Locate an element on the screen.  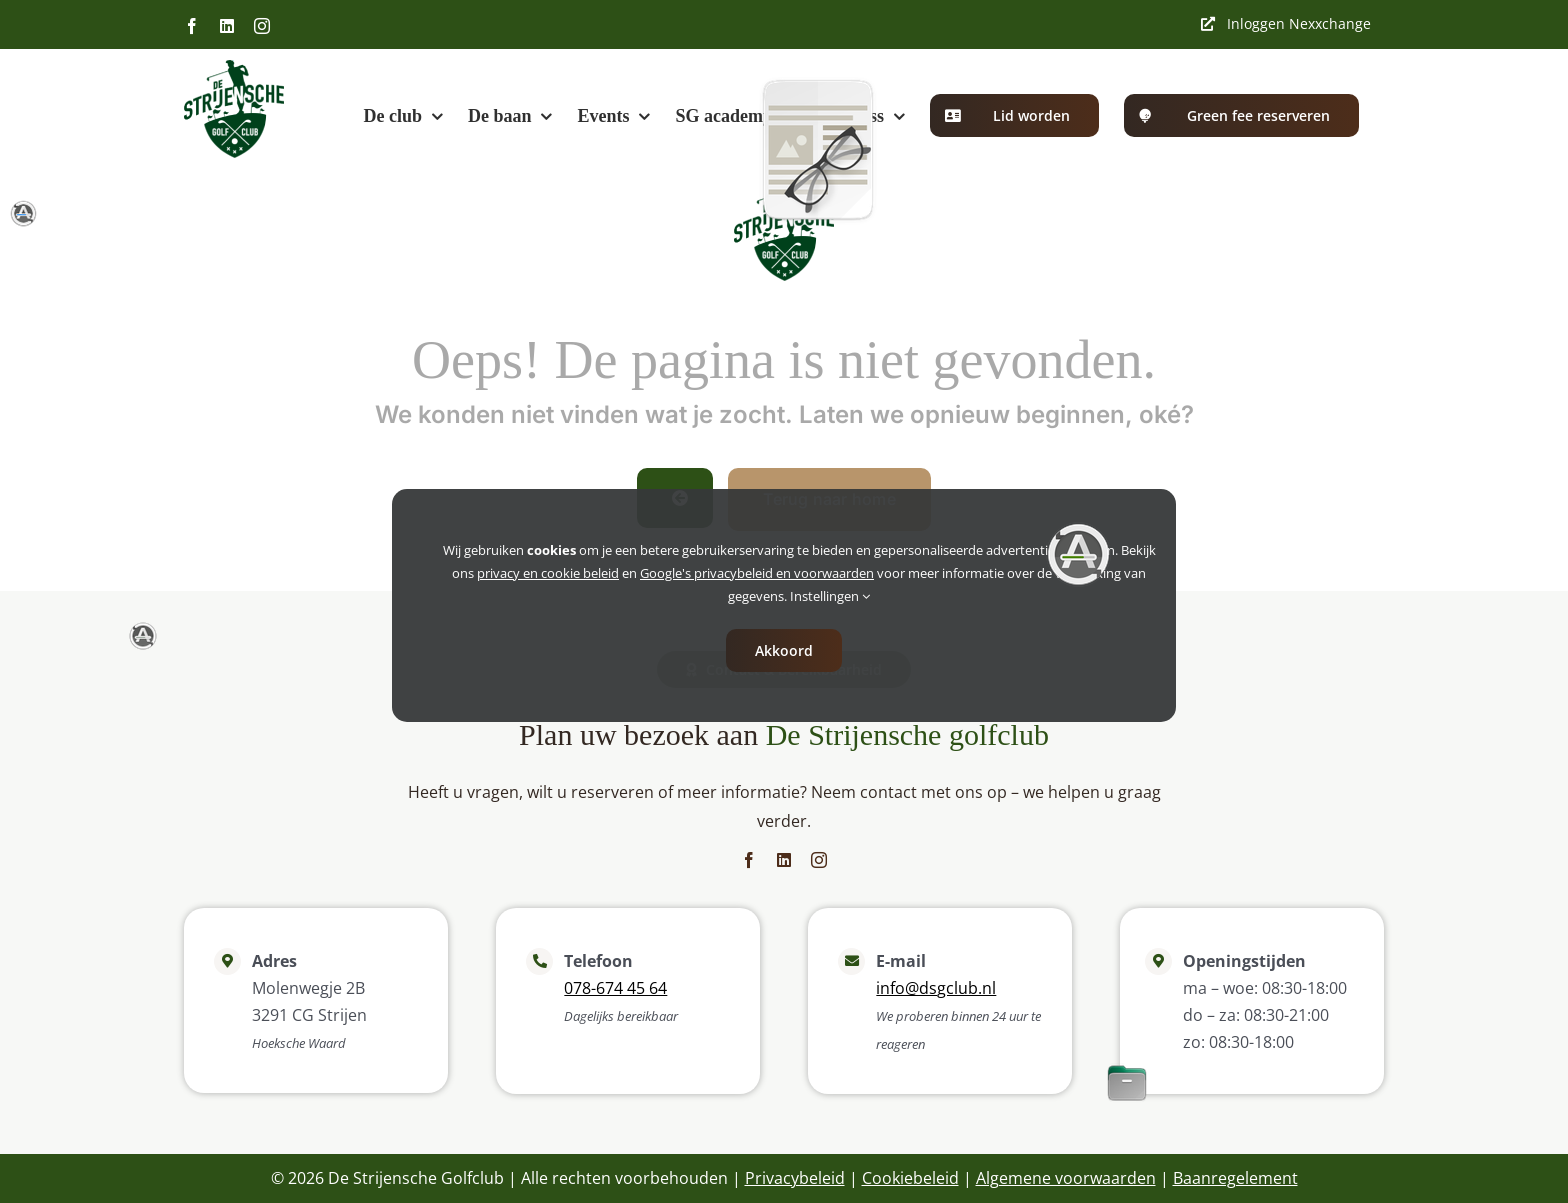
open the file manager is located at coordinates (1127, 1083).